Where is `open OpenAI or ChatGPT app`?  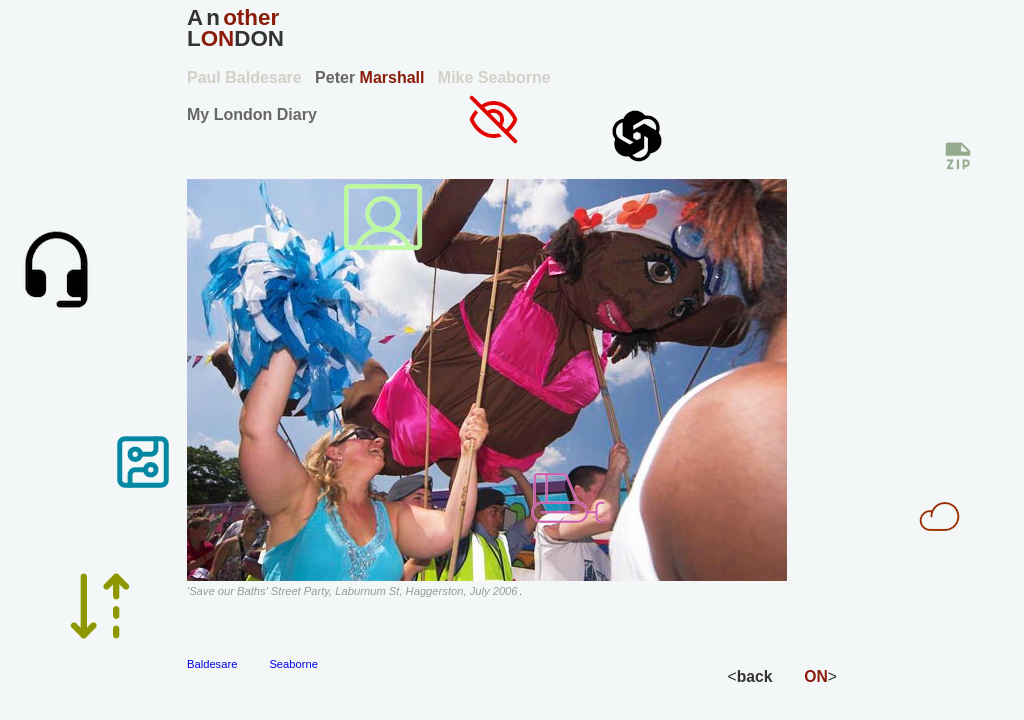 open OpenAI or ChatGPT app is located at coordinates (637, 136).